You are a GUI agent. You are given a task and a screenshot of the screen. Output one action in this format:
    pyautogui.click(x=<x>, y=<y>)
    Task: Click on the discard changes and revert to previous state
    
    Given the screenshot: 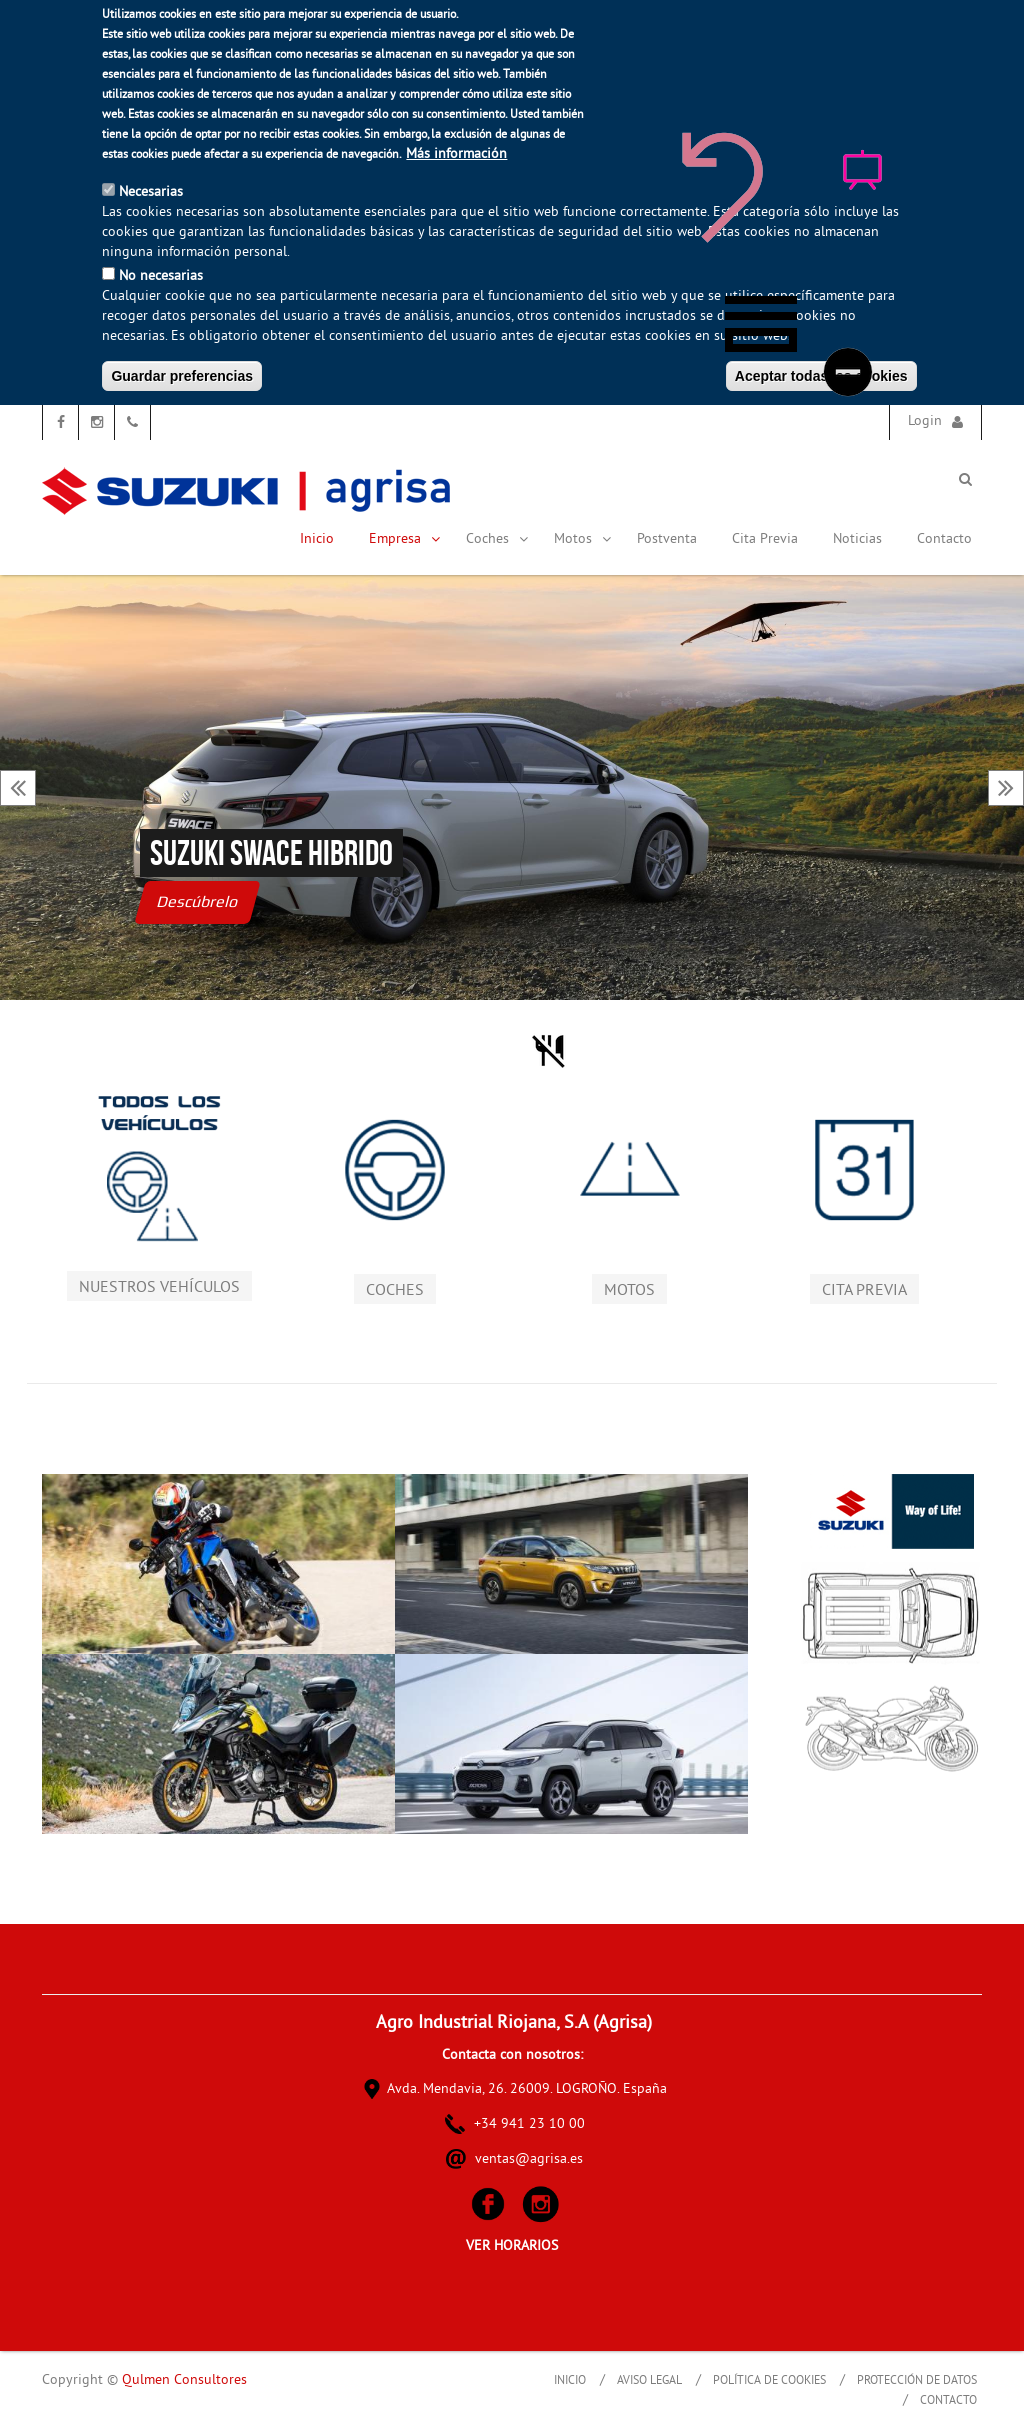 What is the action you would take?
    pyautogui.click(x=720, y=183)
    